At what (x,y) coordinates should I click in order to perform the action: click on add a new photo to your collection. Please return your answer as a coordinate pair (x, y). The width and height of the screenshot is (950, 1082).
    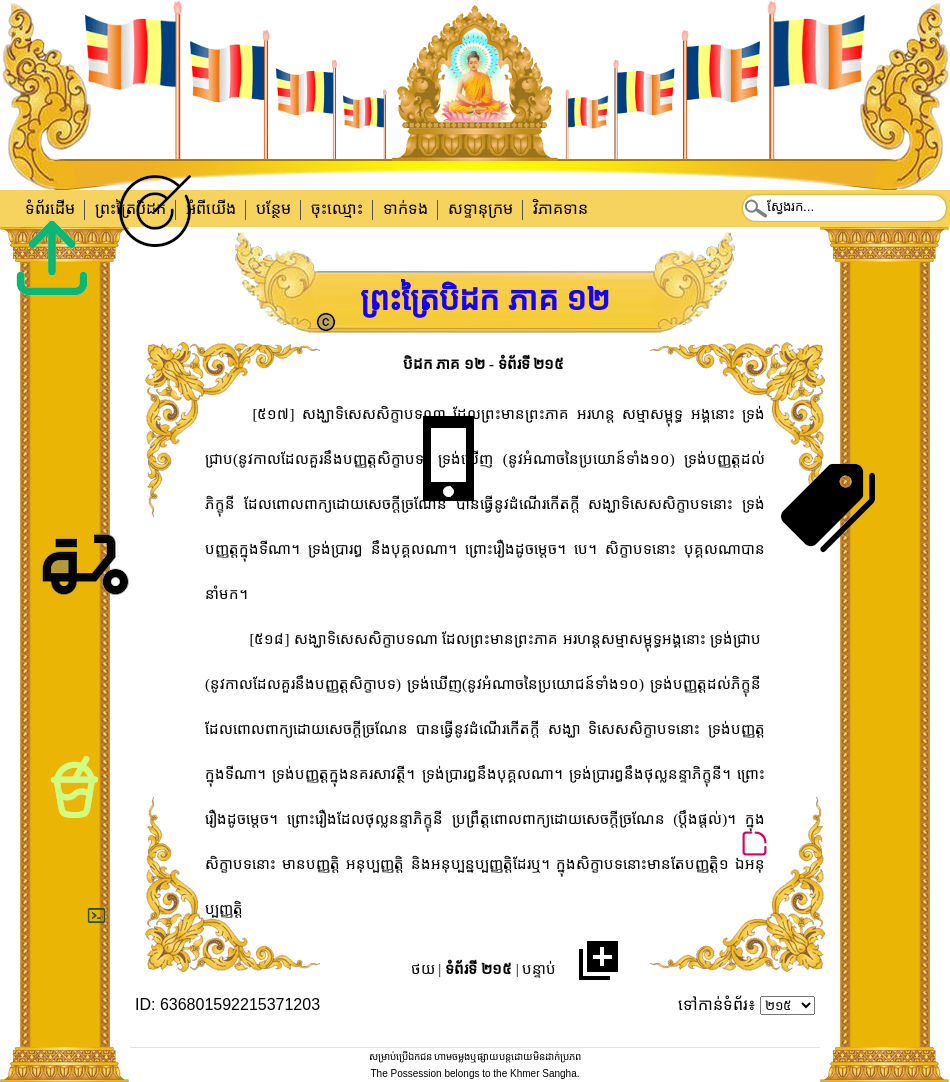
    Looking at the image, I should click on (598, 960).